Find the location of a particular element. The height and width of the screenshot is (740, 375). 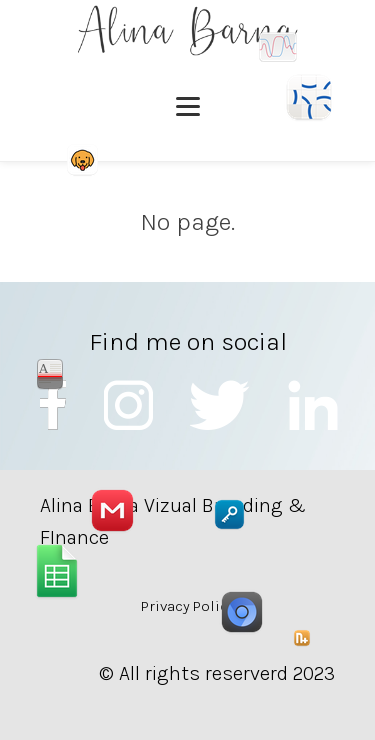

launch gnome taquin sliding puzzle game is located at coordinates (309, 97).